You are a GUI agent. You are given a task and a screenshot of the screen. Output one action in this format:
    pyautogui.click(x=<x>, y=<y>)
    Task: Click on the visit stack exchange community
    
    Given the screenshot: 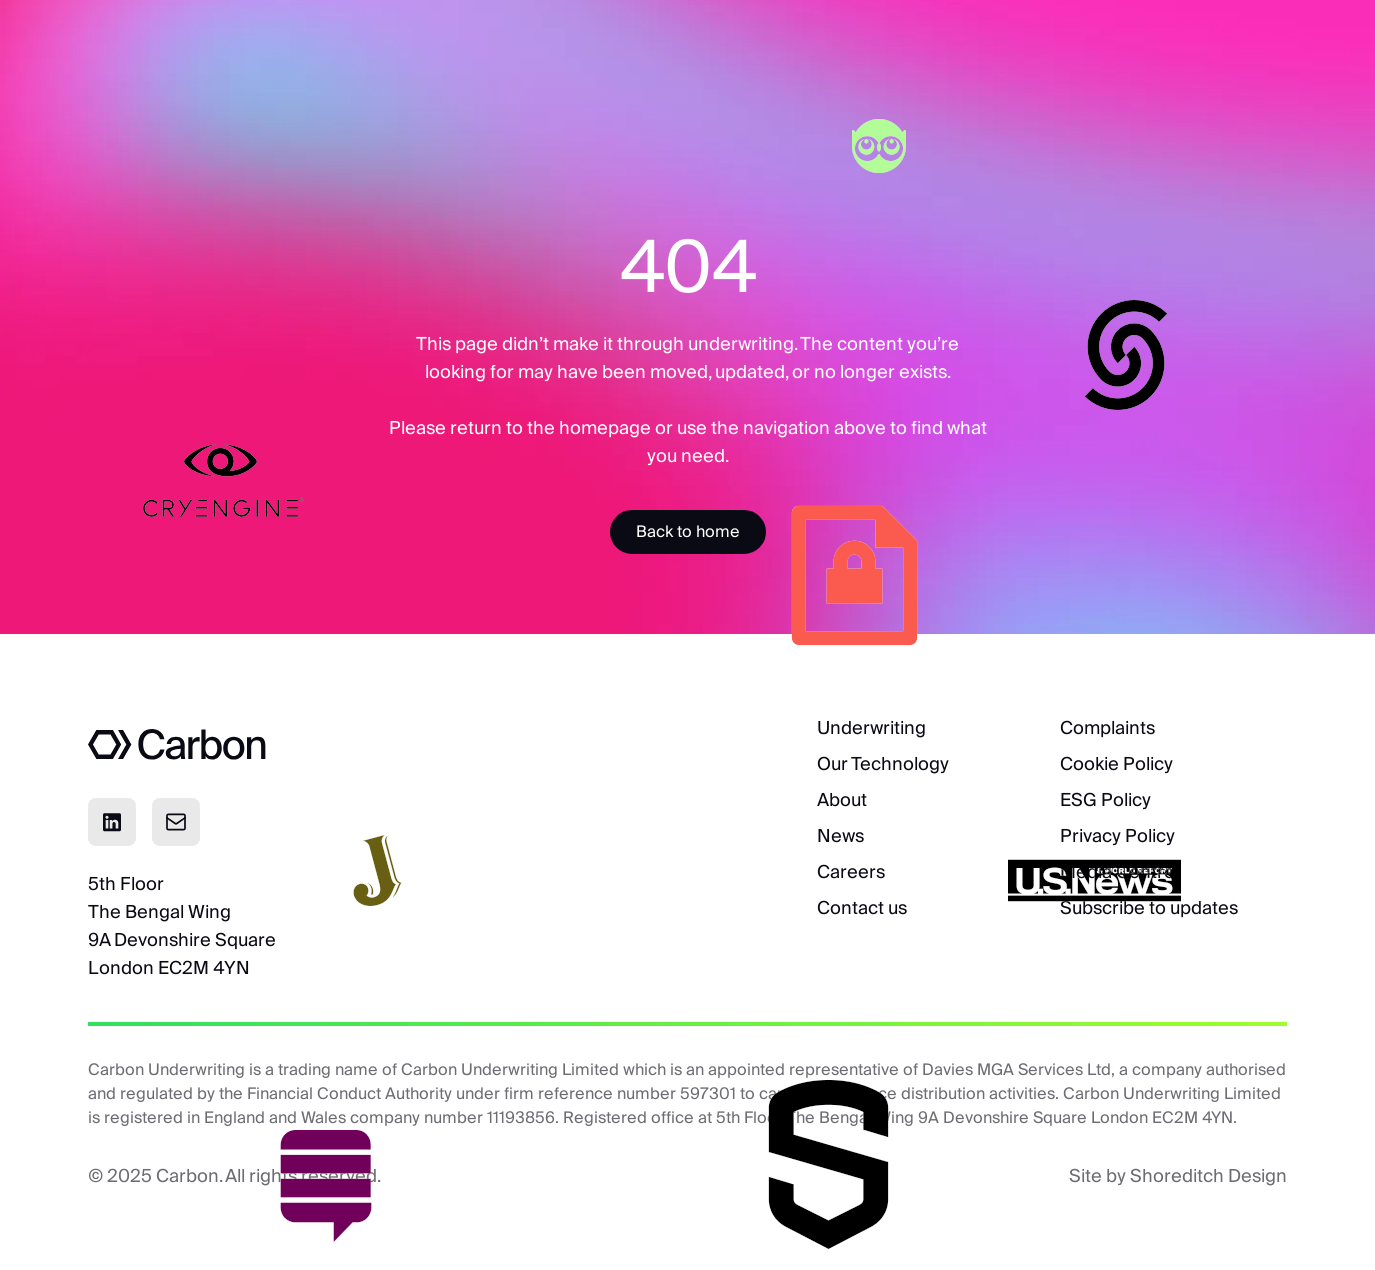 What is the action you would take?
    pyautogui.click(x=326, y=1186)
    